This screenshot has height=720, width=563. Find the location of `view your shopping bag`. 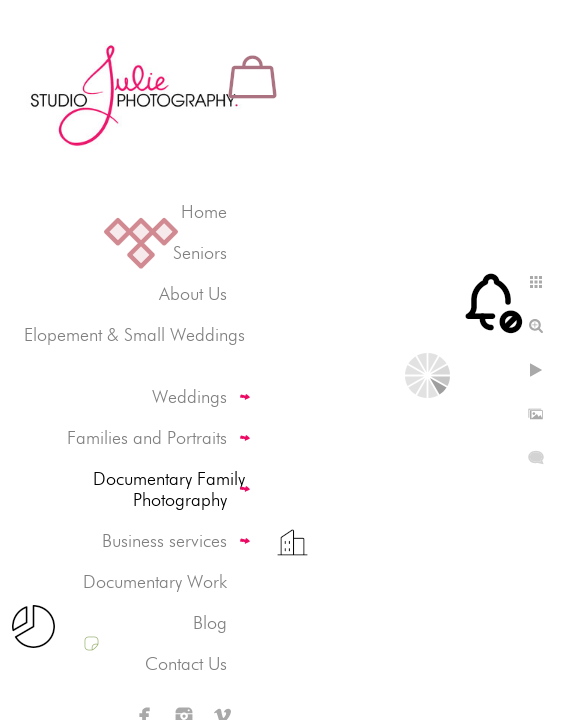

view your shopping bag is located at coordinates (252, 79).